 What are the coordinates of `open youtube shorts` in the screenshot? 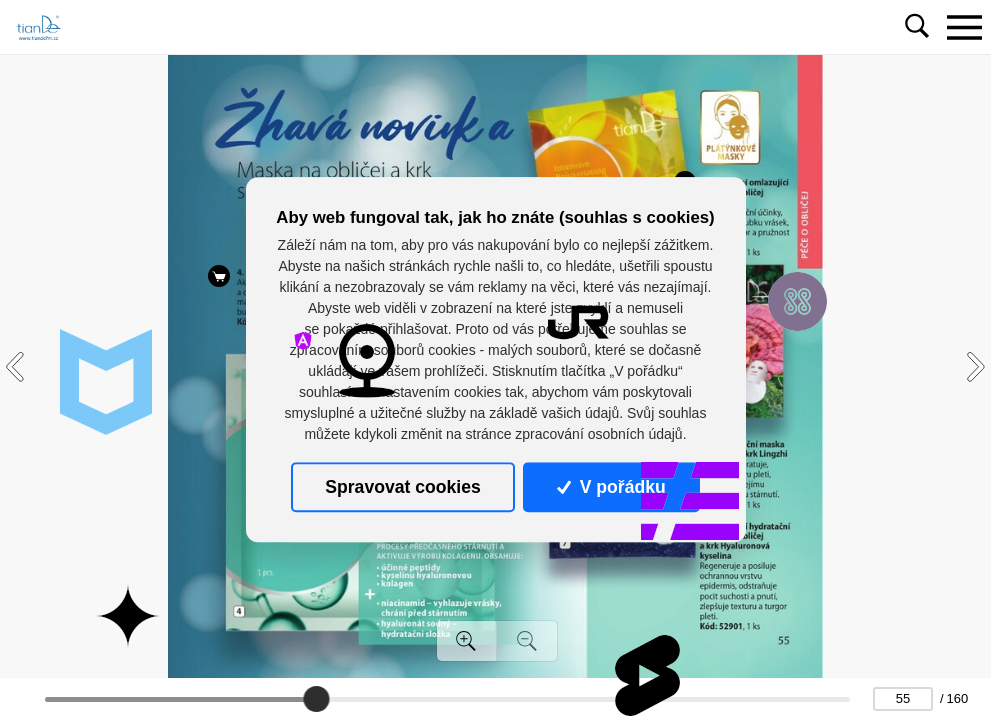 It's located at (647, 675).